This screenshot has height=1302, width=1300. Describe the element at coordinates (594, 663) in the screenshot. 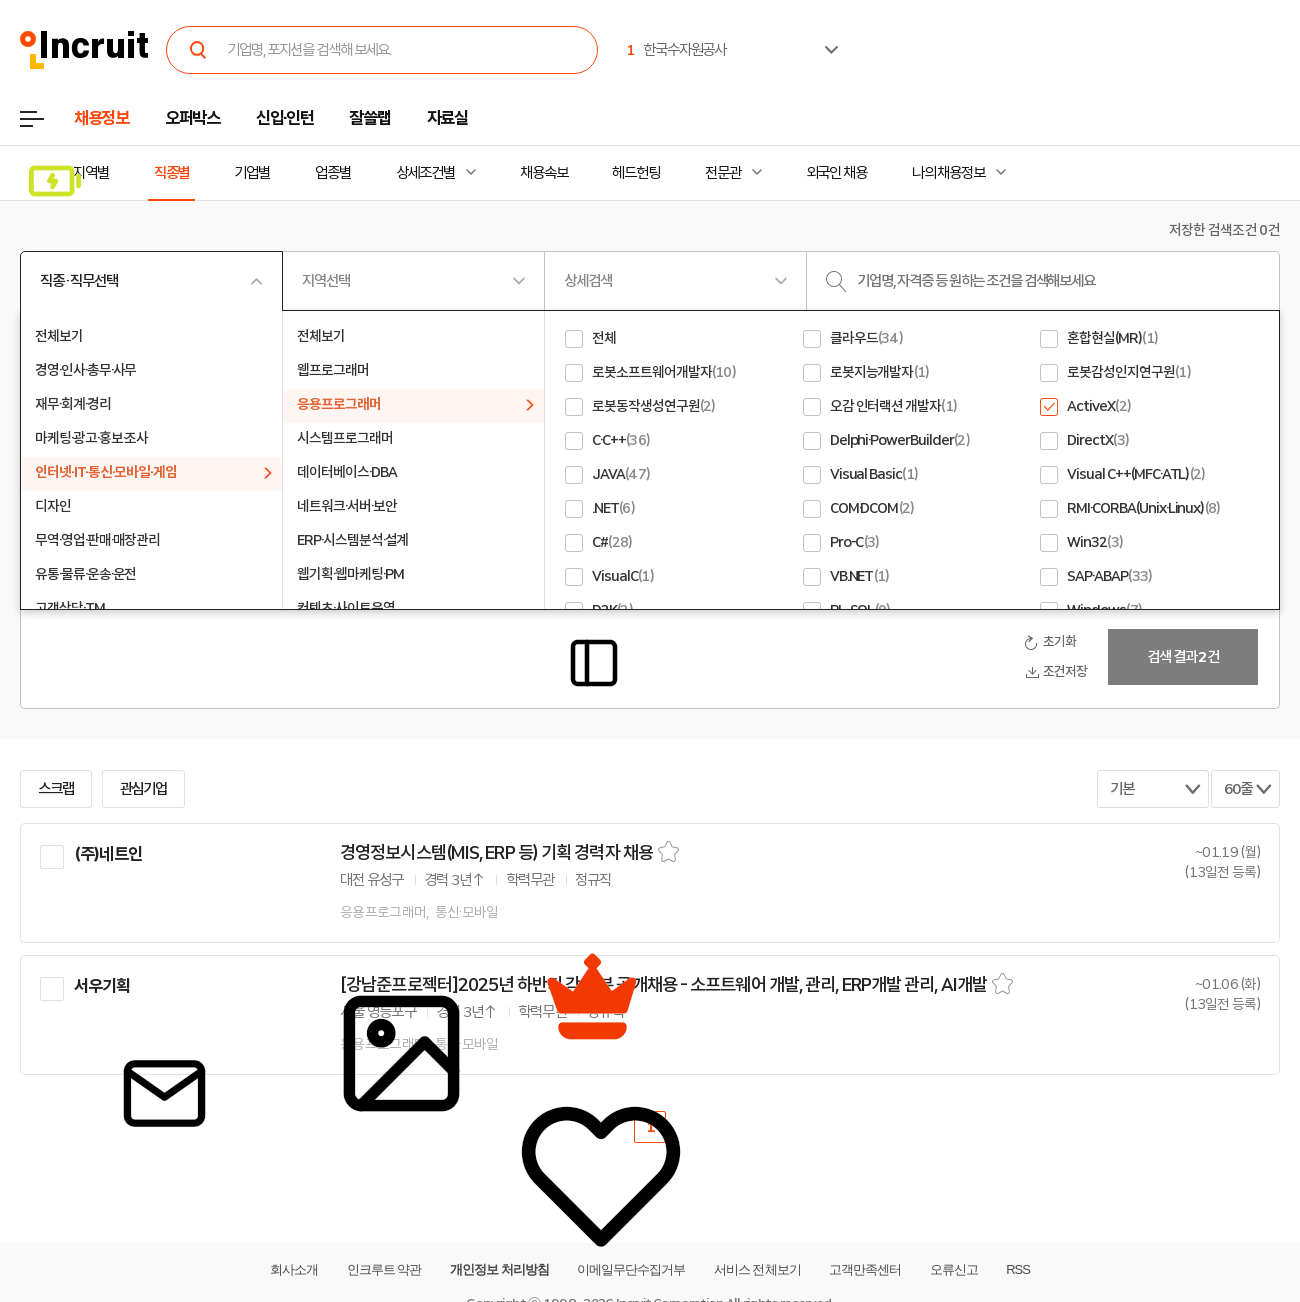

I see `toggle the sidebar panel` at that location.